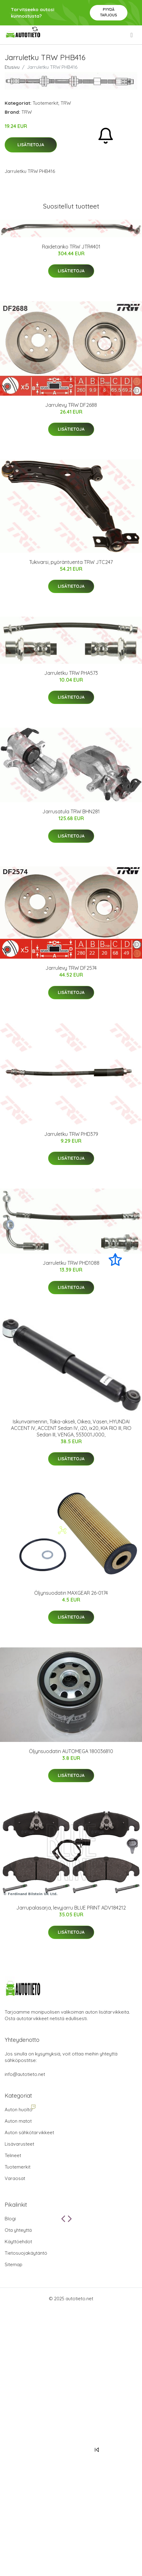 This screenshot has height=2576, width=142. I want to click on open twitch app, so click(33, 2107).